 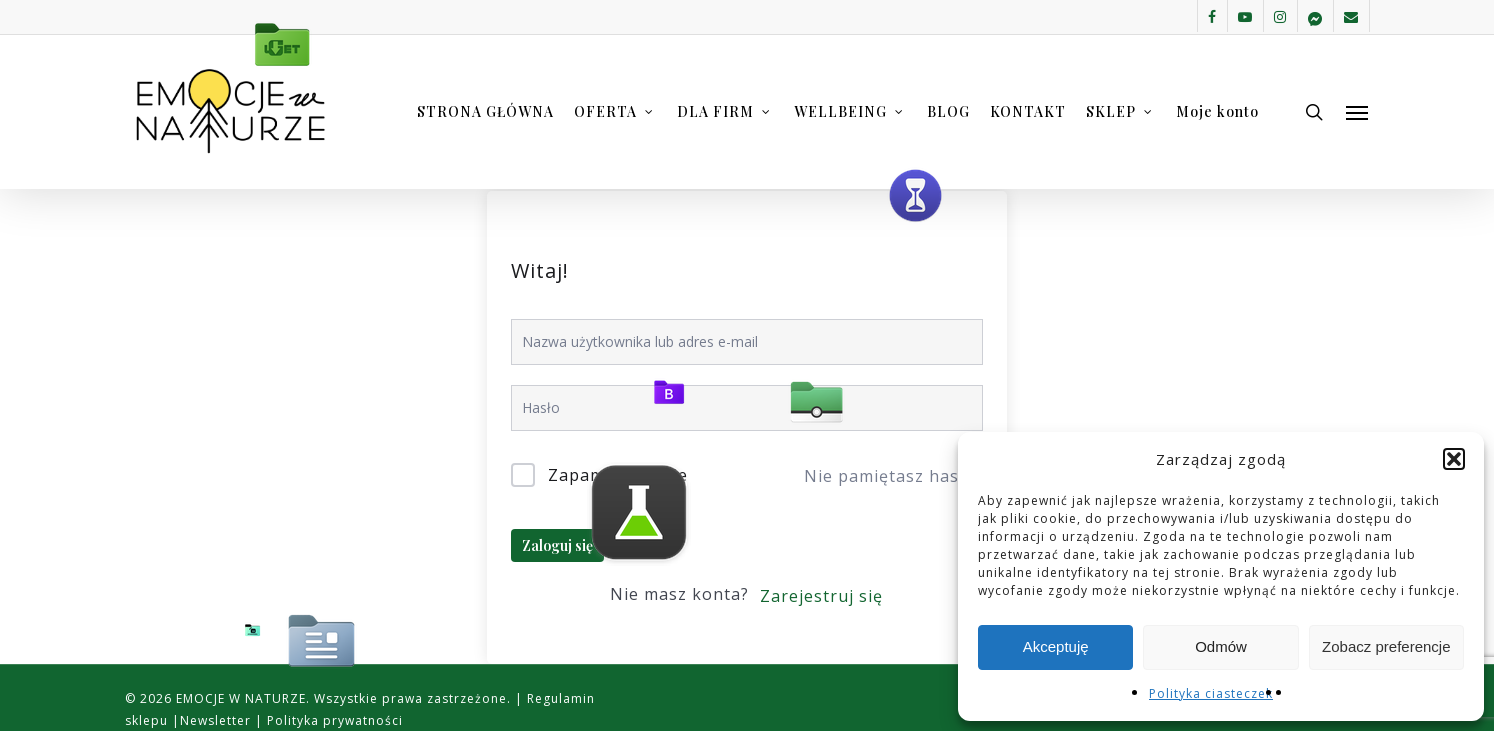 What do you see at coordinates (915, 195) in the screenshot?
I see `view screen time usage and statistics` at bounding box center [915, 195].